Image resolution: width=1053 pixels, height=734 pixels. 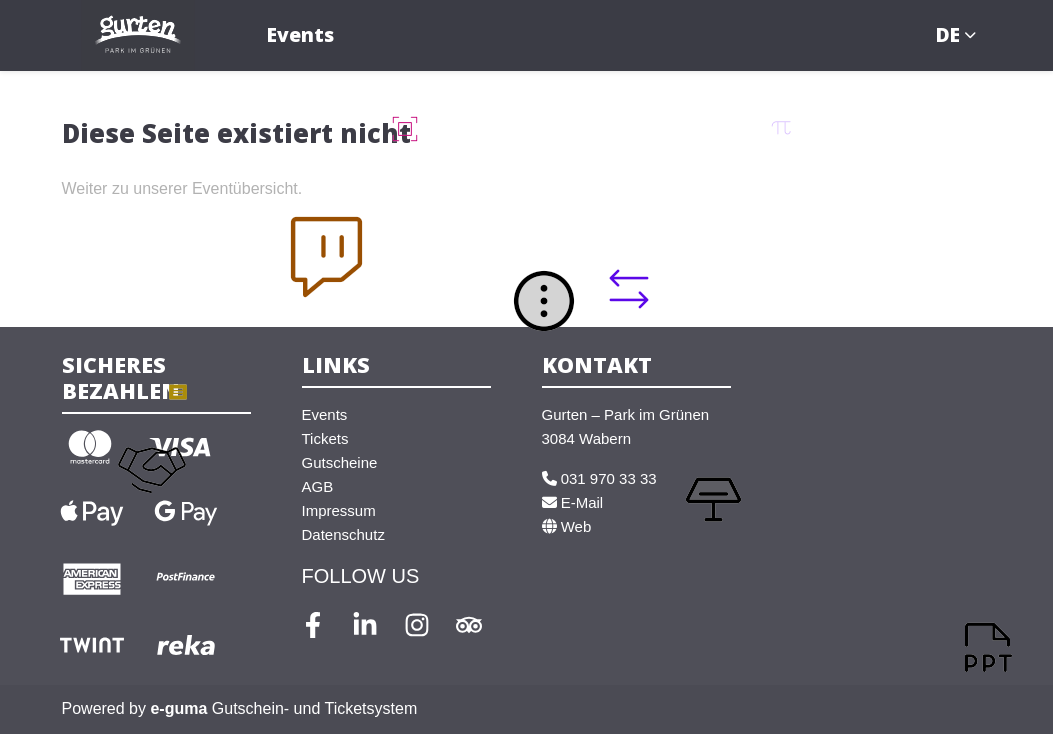 I want to click on view article or document content, so click(x=178, y=392).